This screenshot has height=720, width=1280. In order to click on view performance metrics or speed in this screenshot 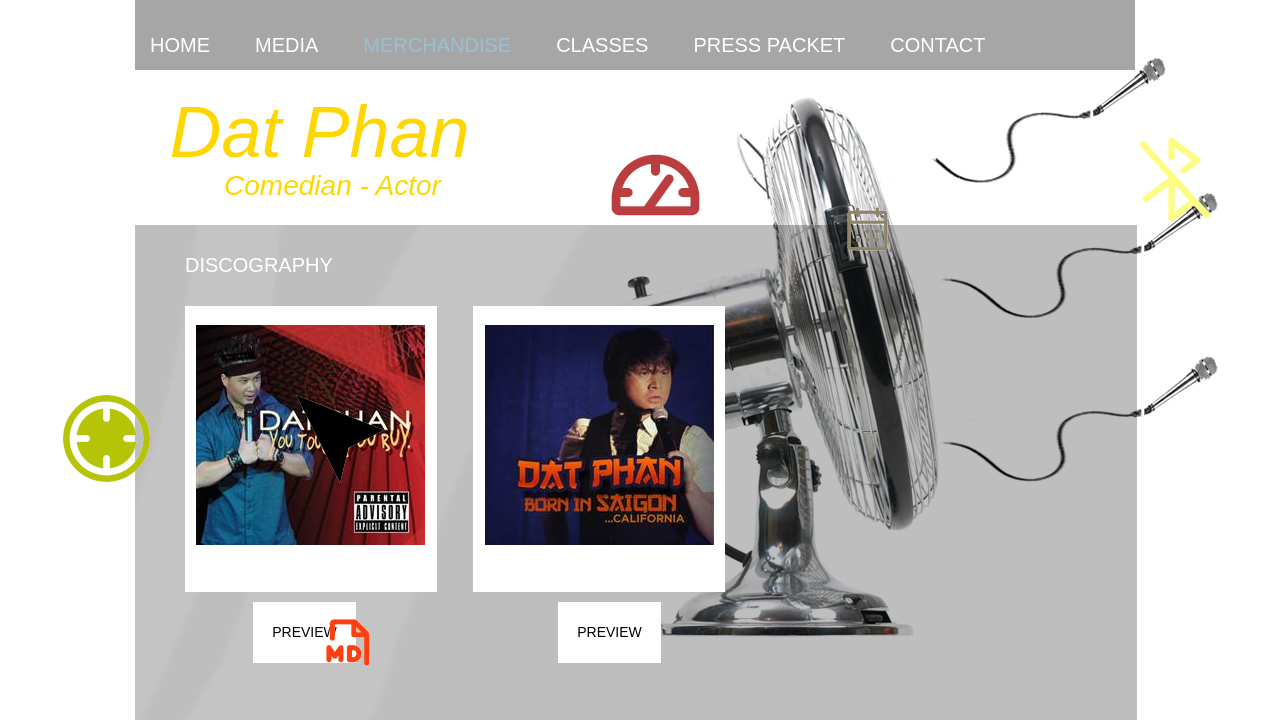, I will do `click(655, 189)`.